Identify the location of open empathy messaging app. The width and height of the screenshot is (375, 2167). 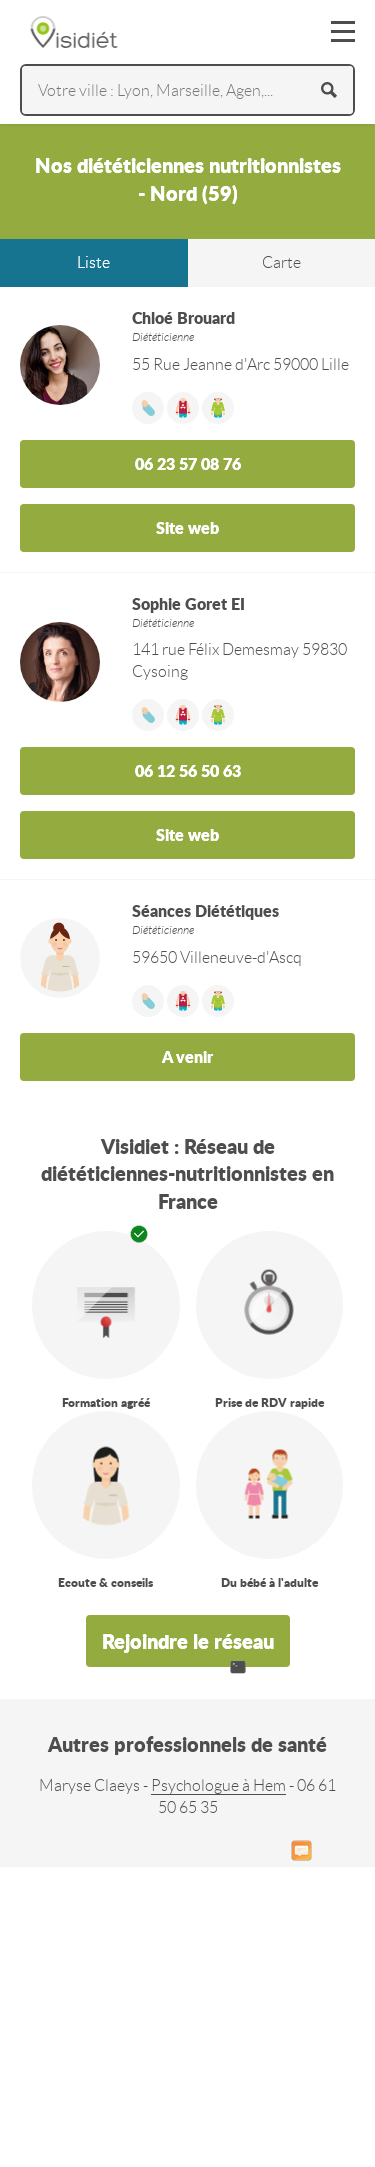
(301, 1850).